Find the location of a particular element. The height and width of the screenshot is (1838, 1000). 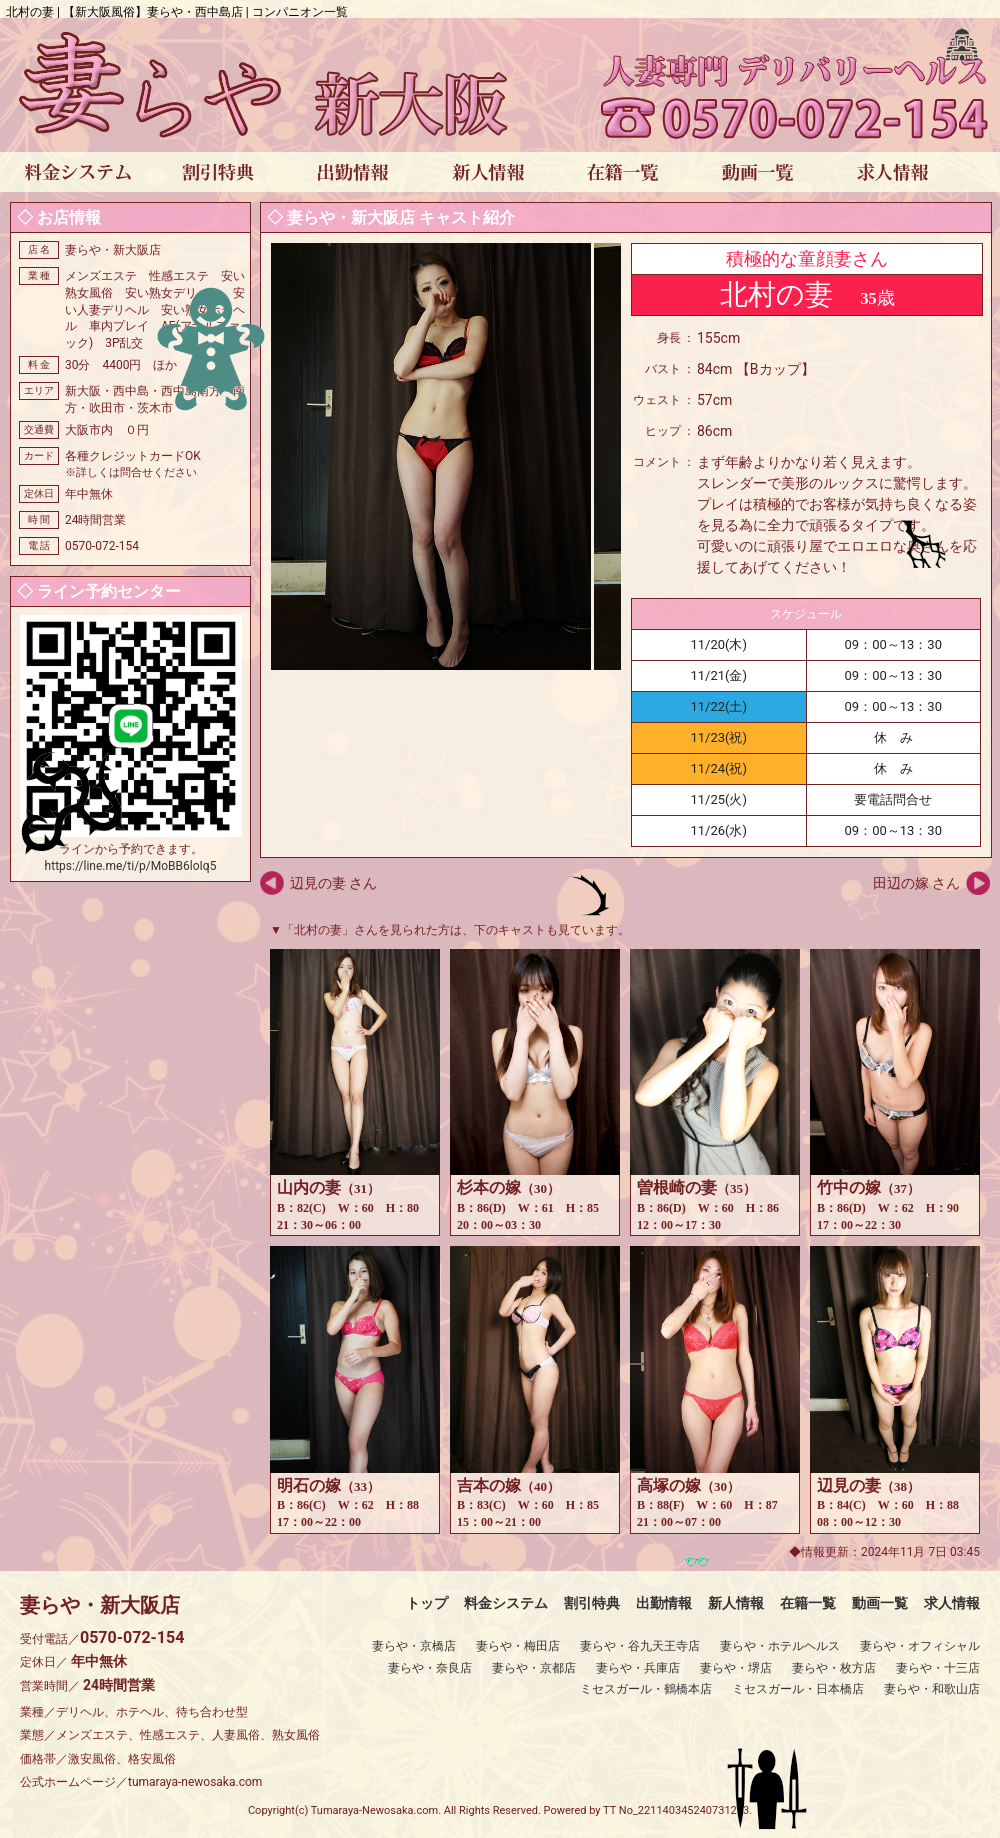

indicates lightning or electrical damage effect is located at coordinates (921, 544).